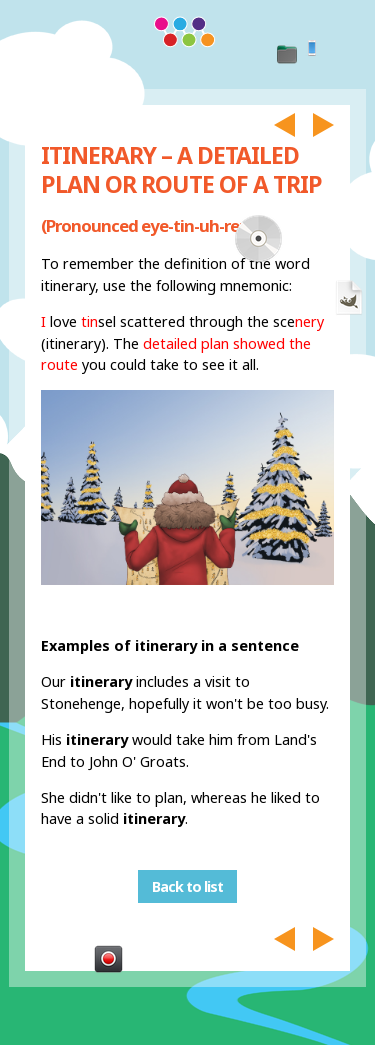 This screenshot has height=1045, width=375. Describe the element at coordinates (349, 298) in the screenshot. I see `open a compressed GIMP project file` at that location.